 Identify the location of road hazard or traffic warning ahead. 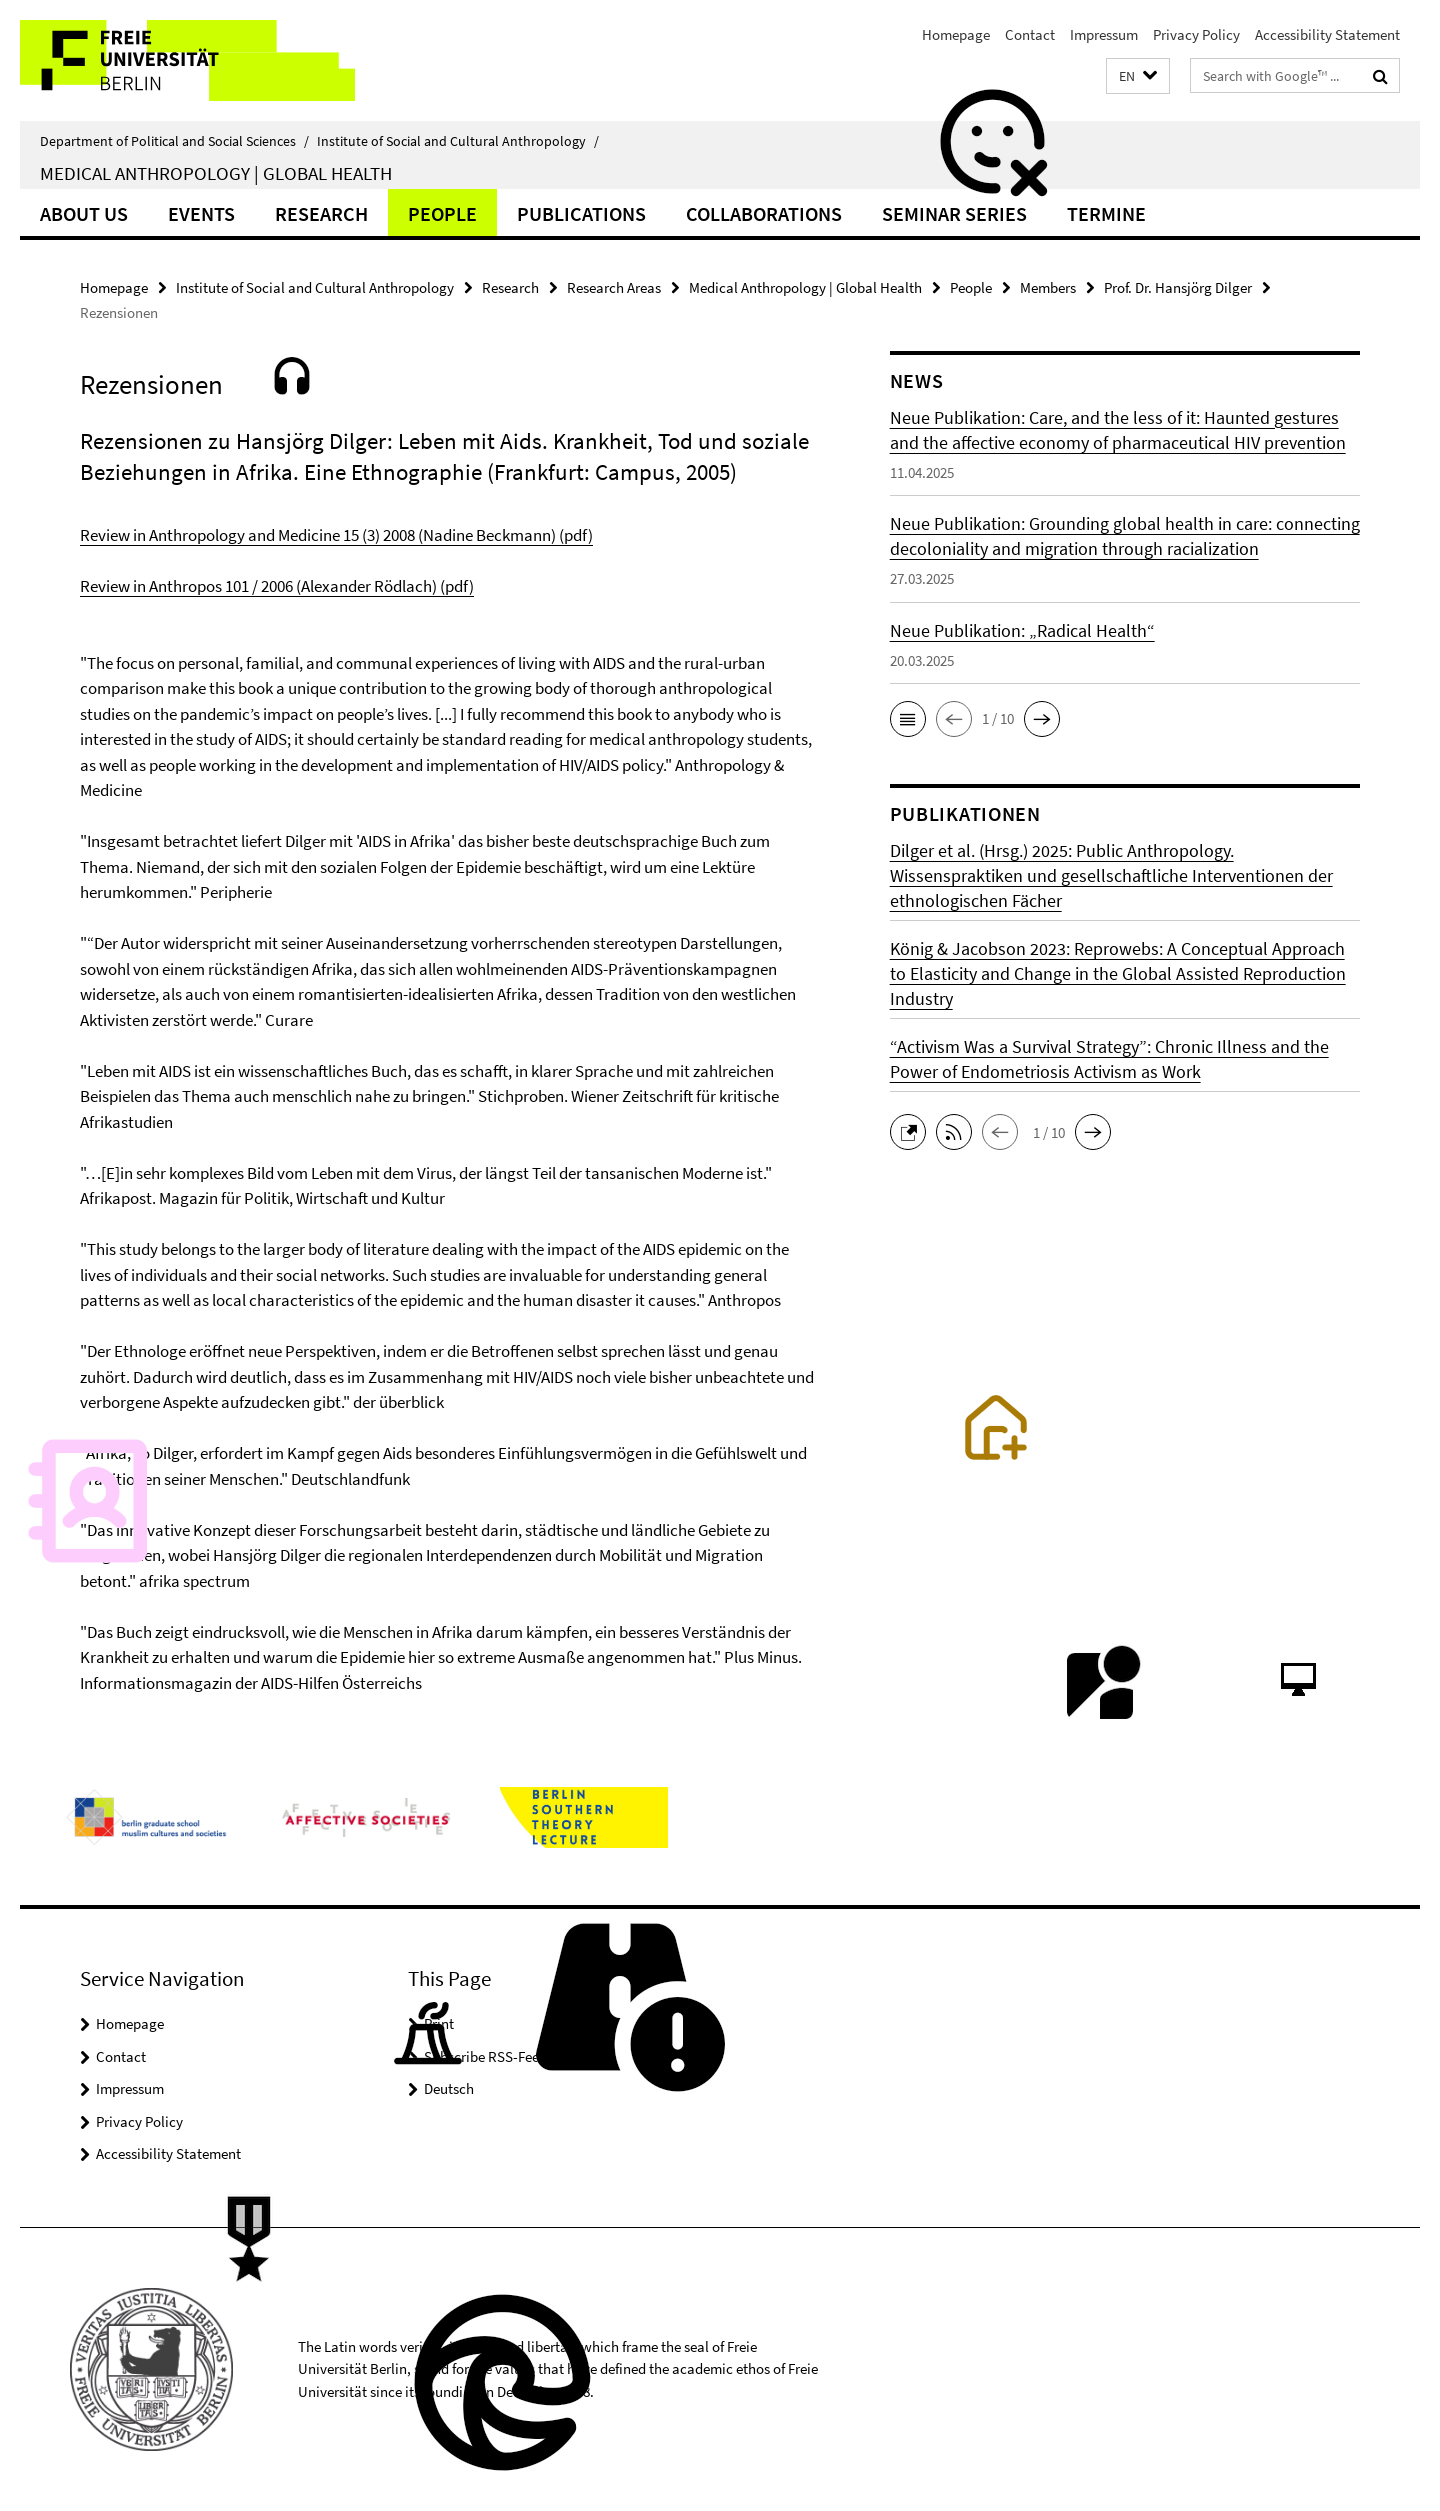
(620, 1997).